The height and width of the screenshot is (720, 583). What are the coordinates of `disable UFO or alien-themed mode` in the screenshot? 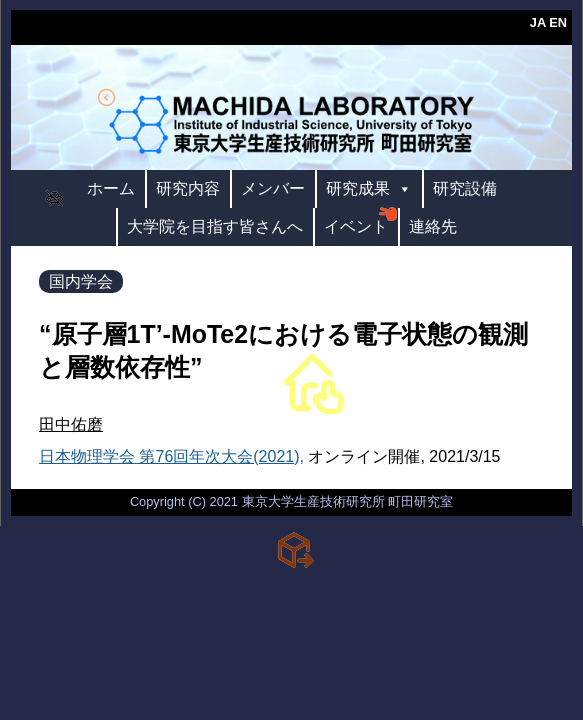 It's located at (54, 198).